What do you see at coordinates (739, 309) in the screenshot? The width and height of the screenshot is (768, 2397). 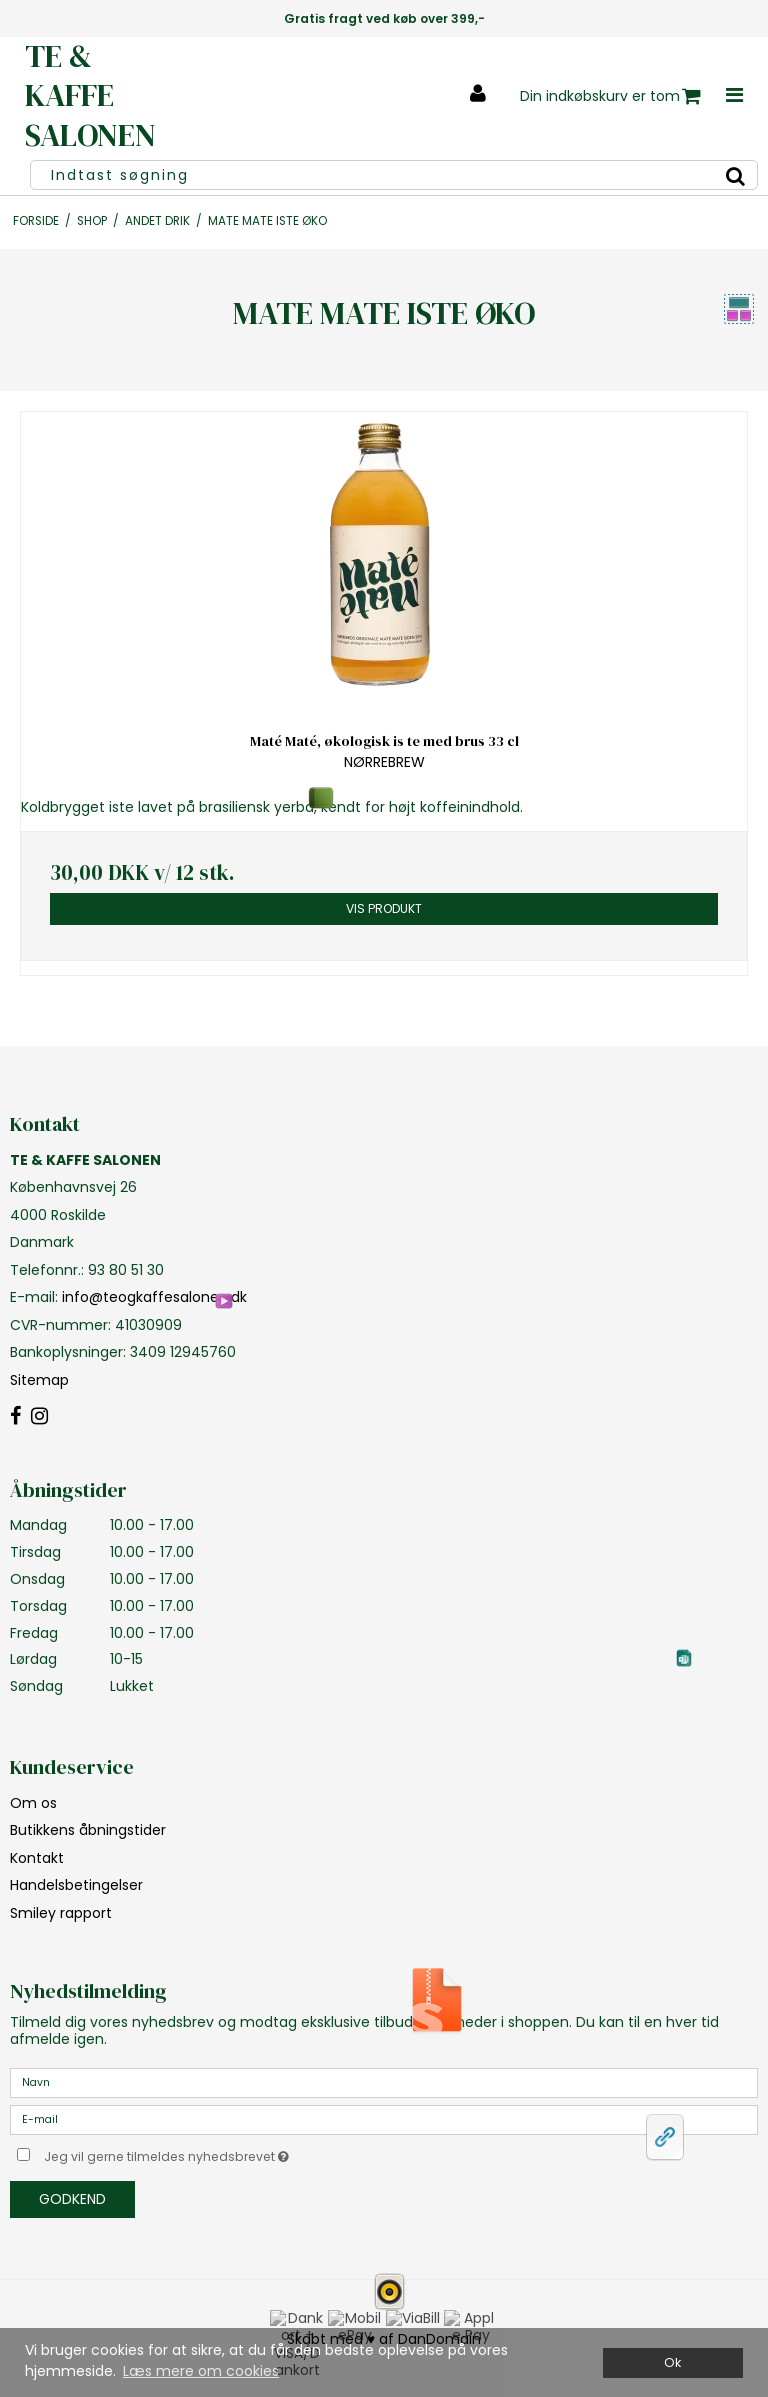 I see `select all items in the current view` at bounding box center [739, 309].